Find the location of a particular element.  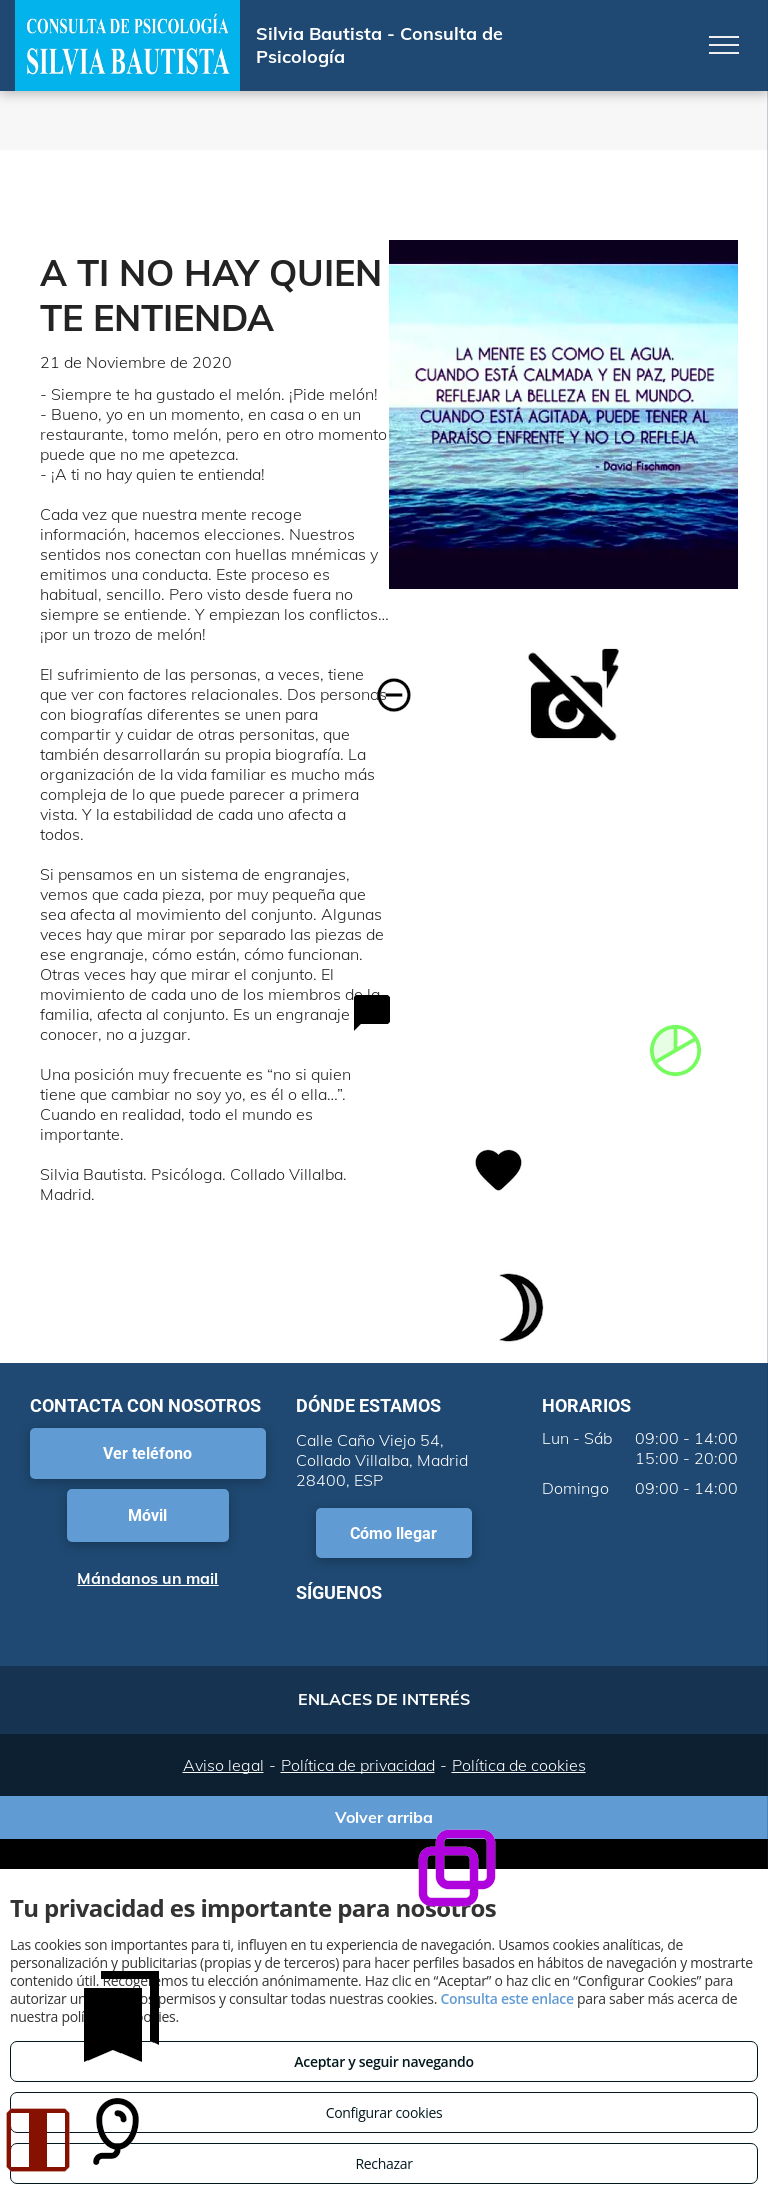

add to favorites is located at coordinates (498, 1170).